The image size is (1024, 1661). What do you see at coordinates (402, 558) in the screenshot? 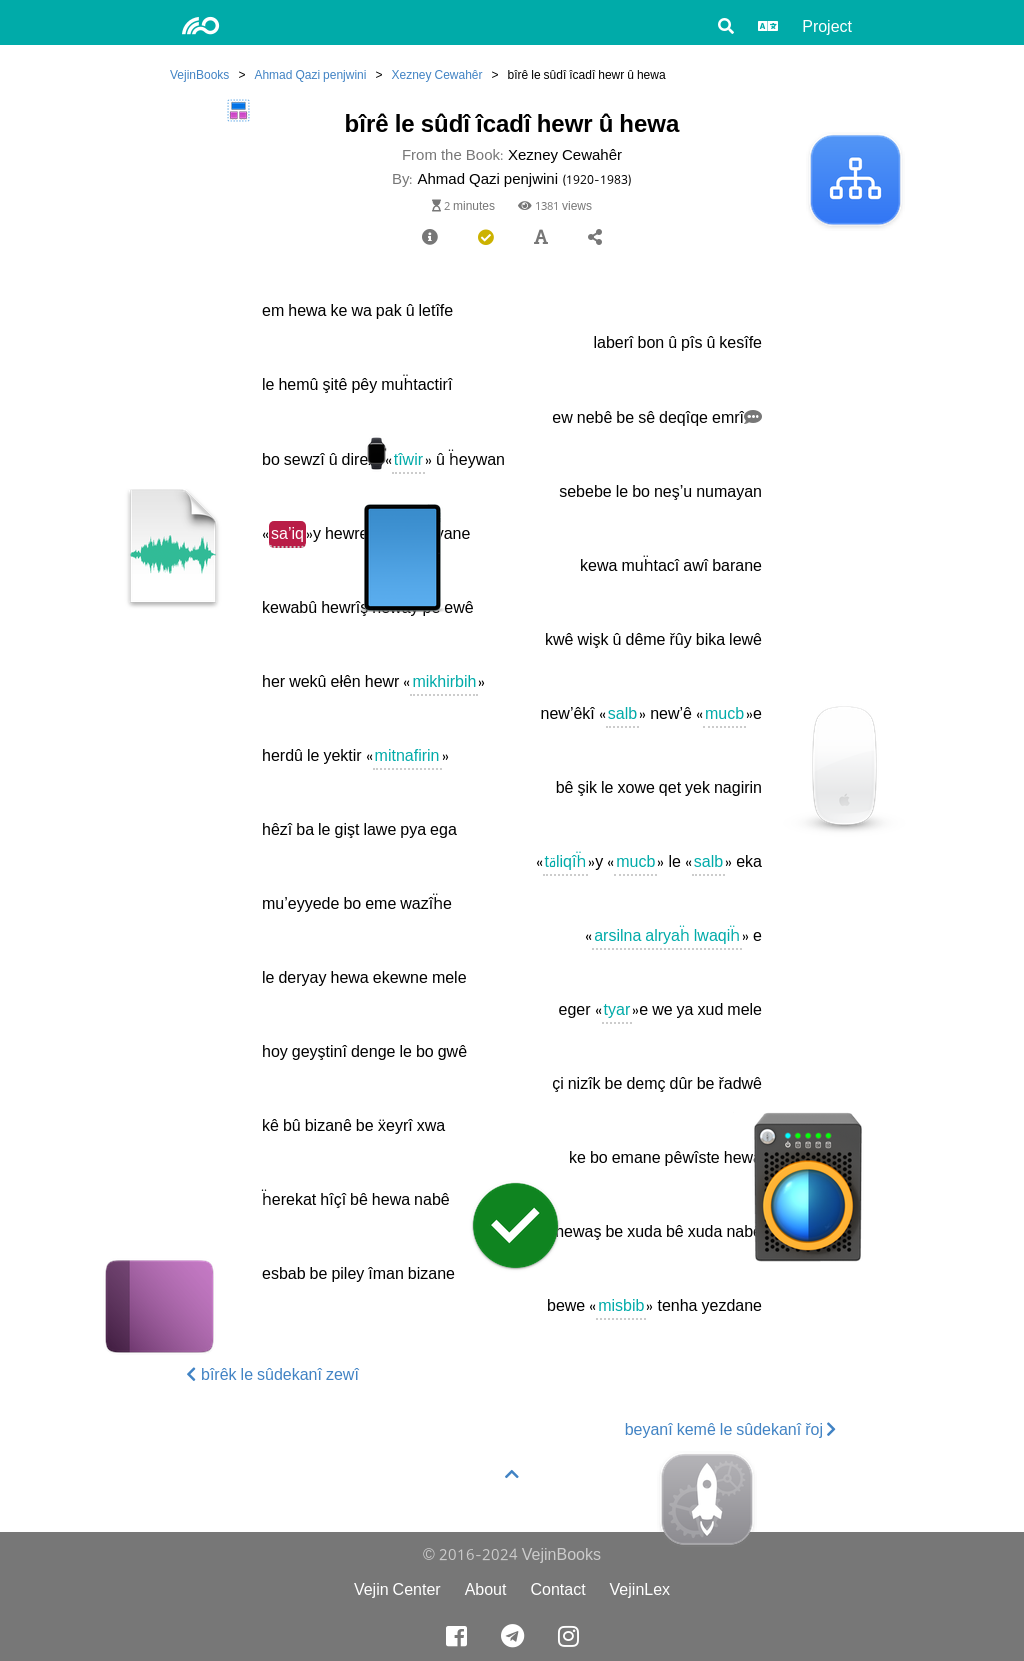
I see `iPad Air M2 device icon` at bounding box center [402, 558].